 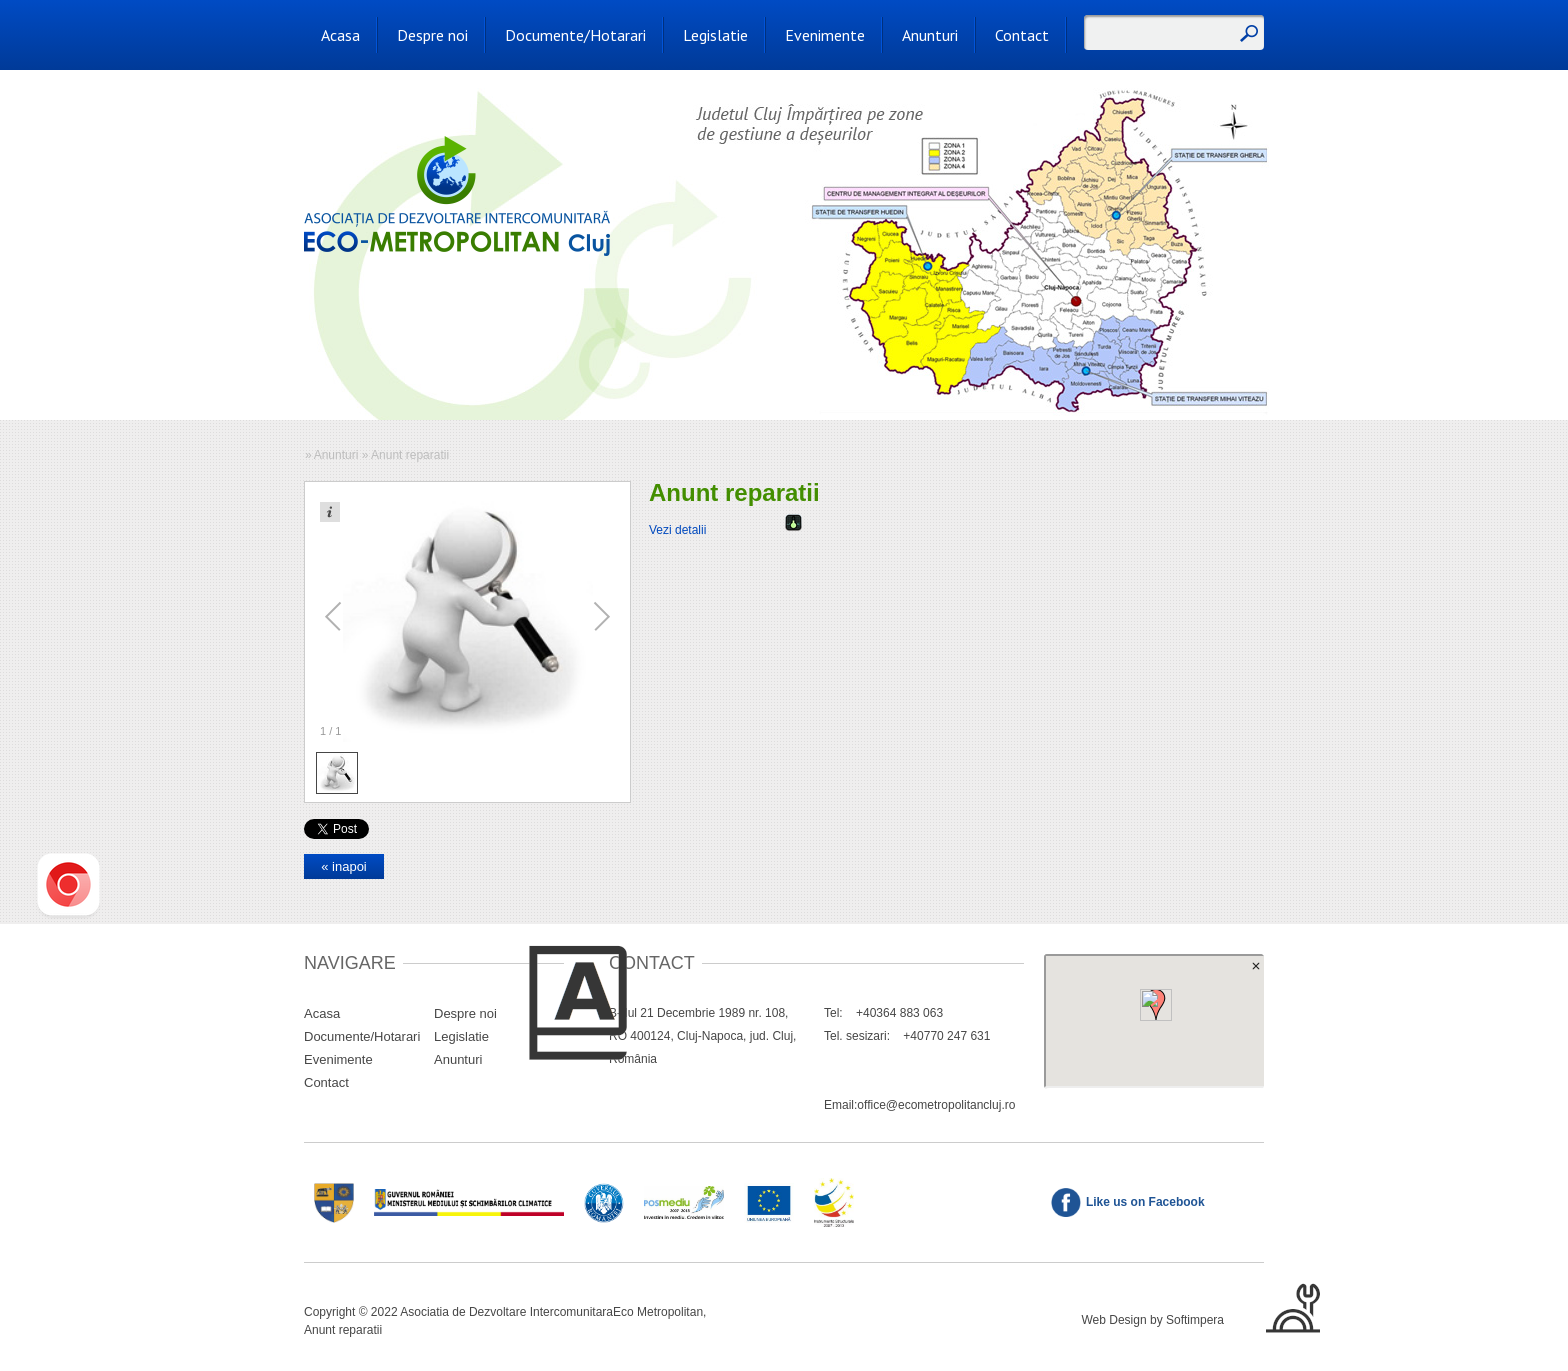 I want to click on open the dictionary app, so click(x=578, y=1003).